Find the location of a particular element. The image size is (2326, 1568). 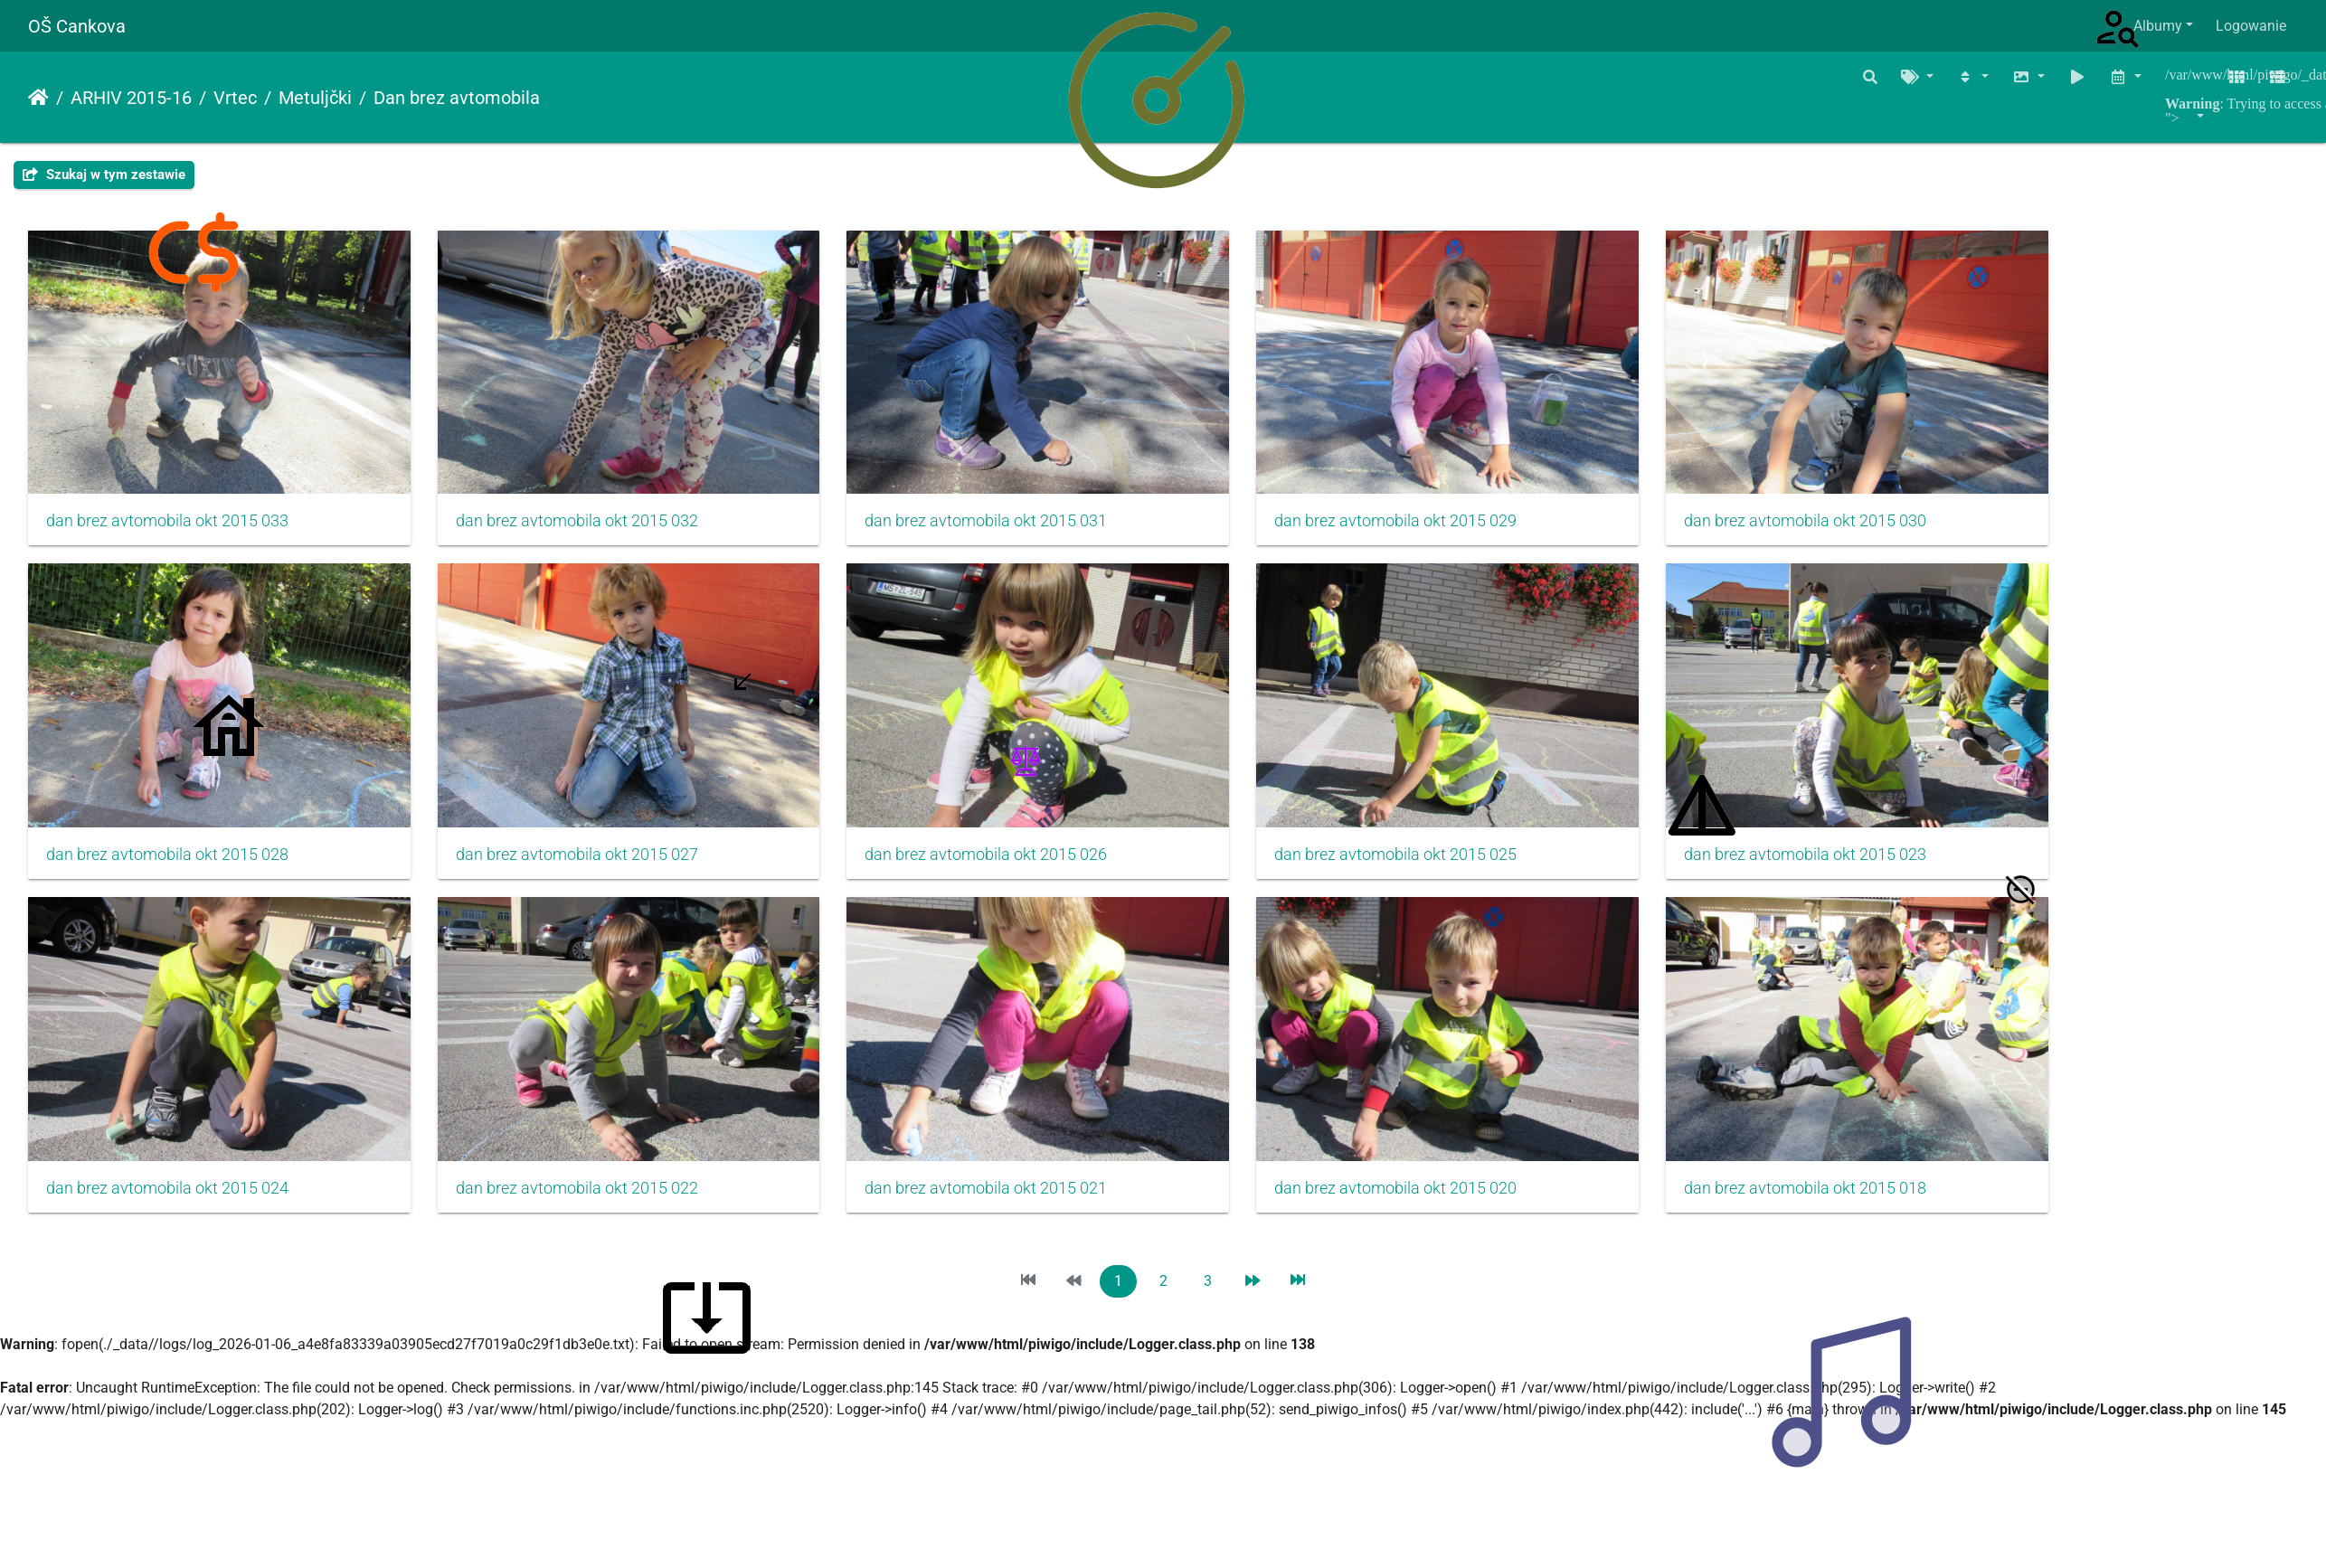

download system update is located at coordinates (706, 1318).